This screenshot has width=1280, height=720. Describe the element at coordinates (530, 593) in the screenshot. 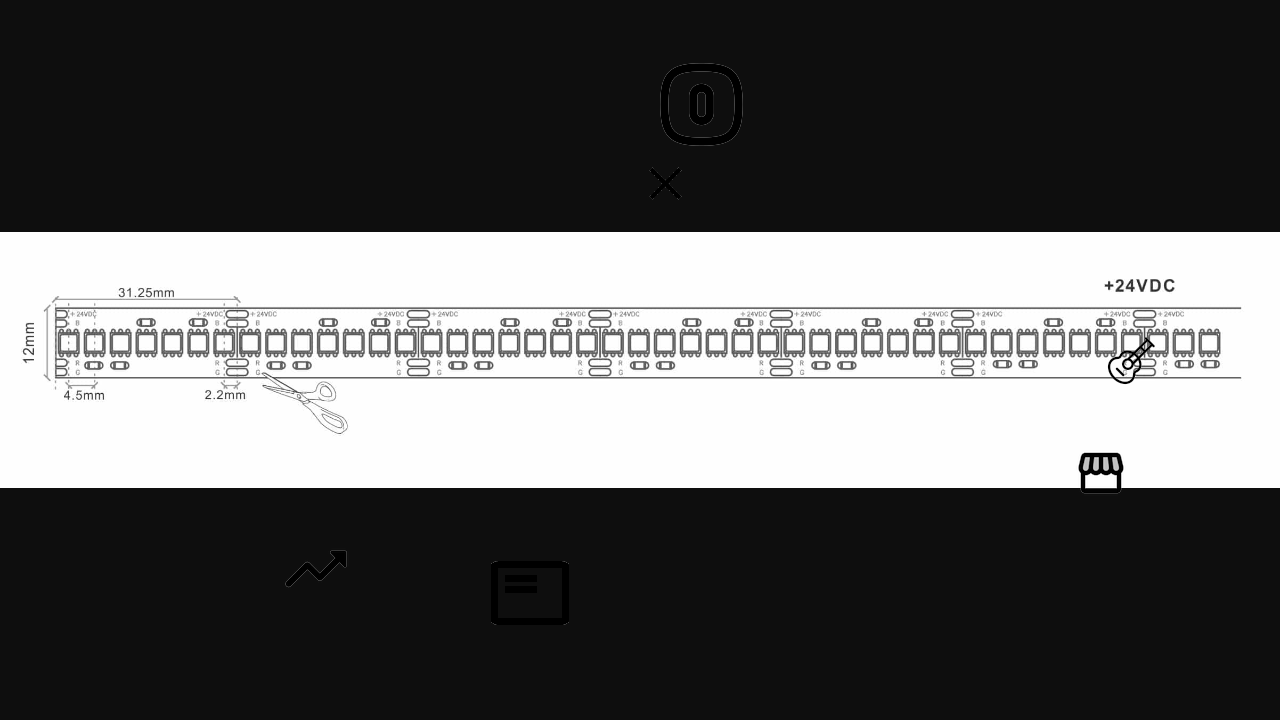

I see `view featured playlist` at that location.